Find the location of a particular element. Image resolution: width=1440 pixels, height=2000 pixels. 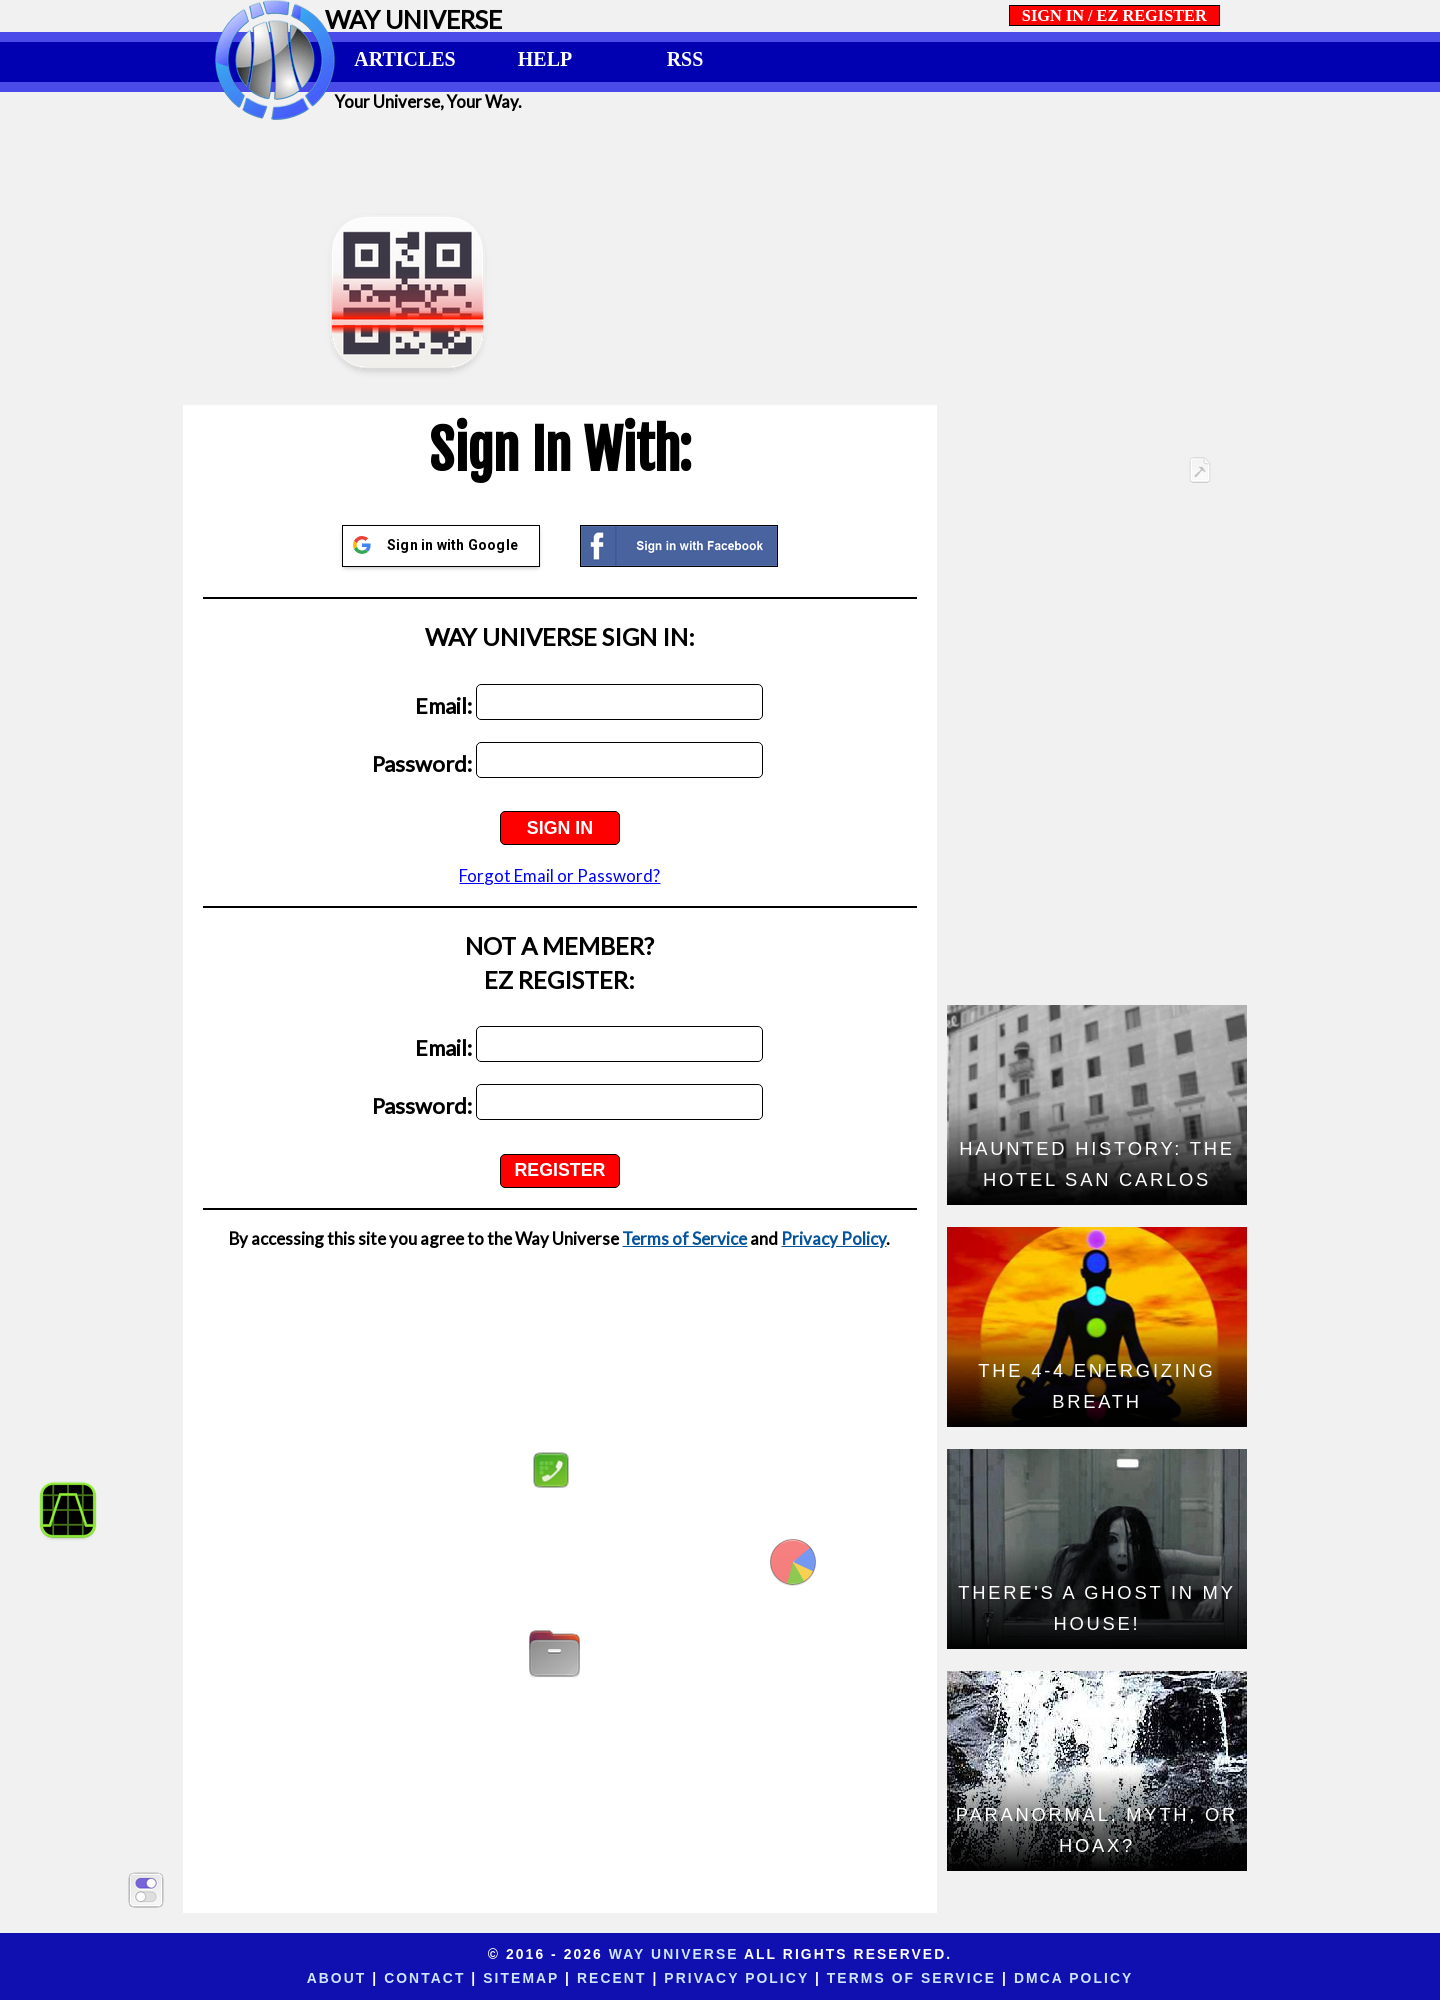

open the phone calls app is located at coordinates (551, 1470).